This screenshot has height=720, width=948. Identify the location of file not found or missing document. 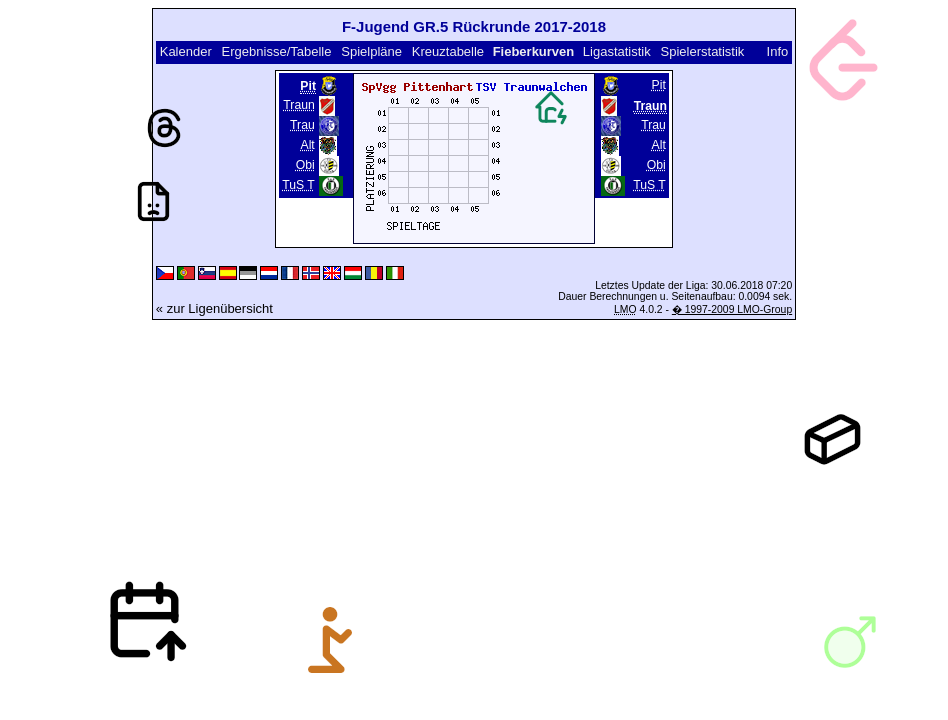
(153, 201).